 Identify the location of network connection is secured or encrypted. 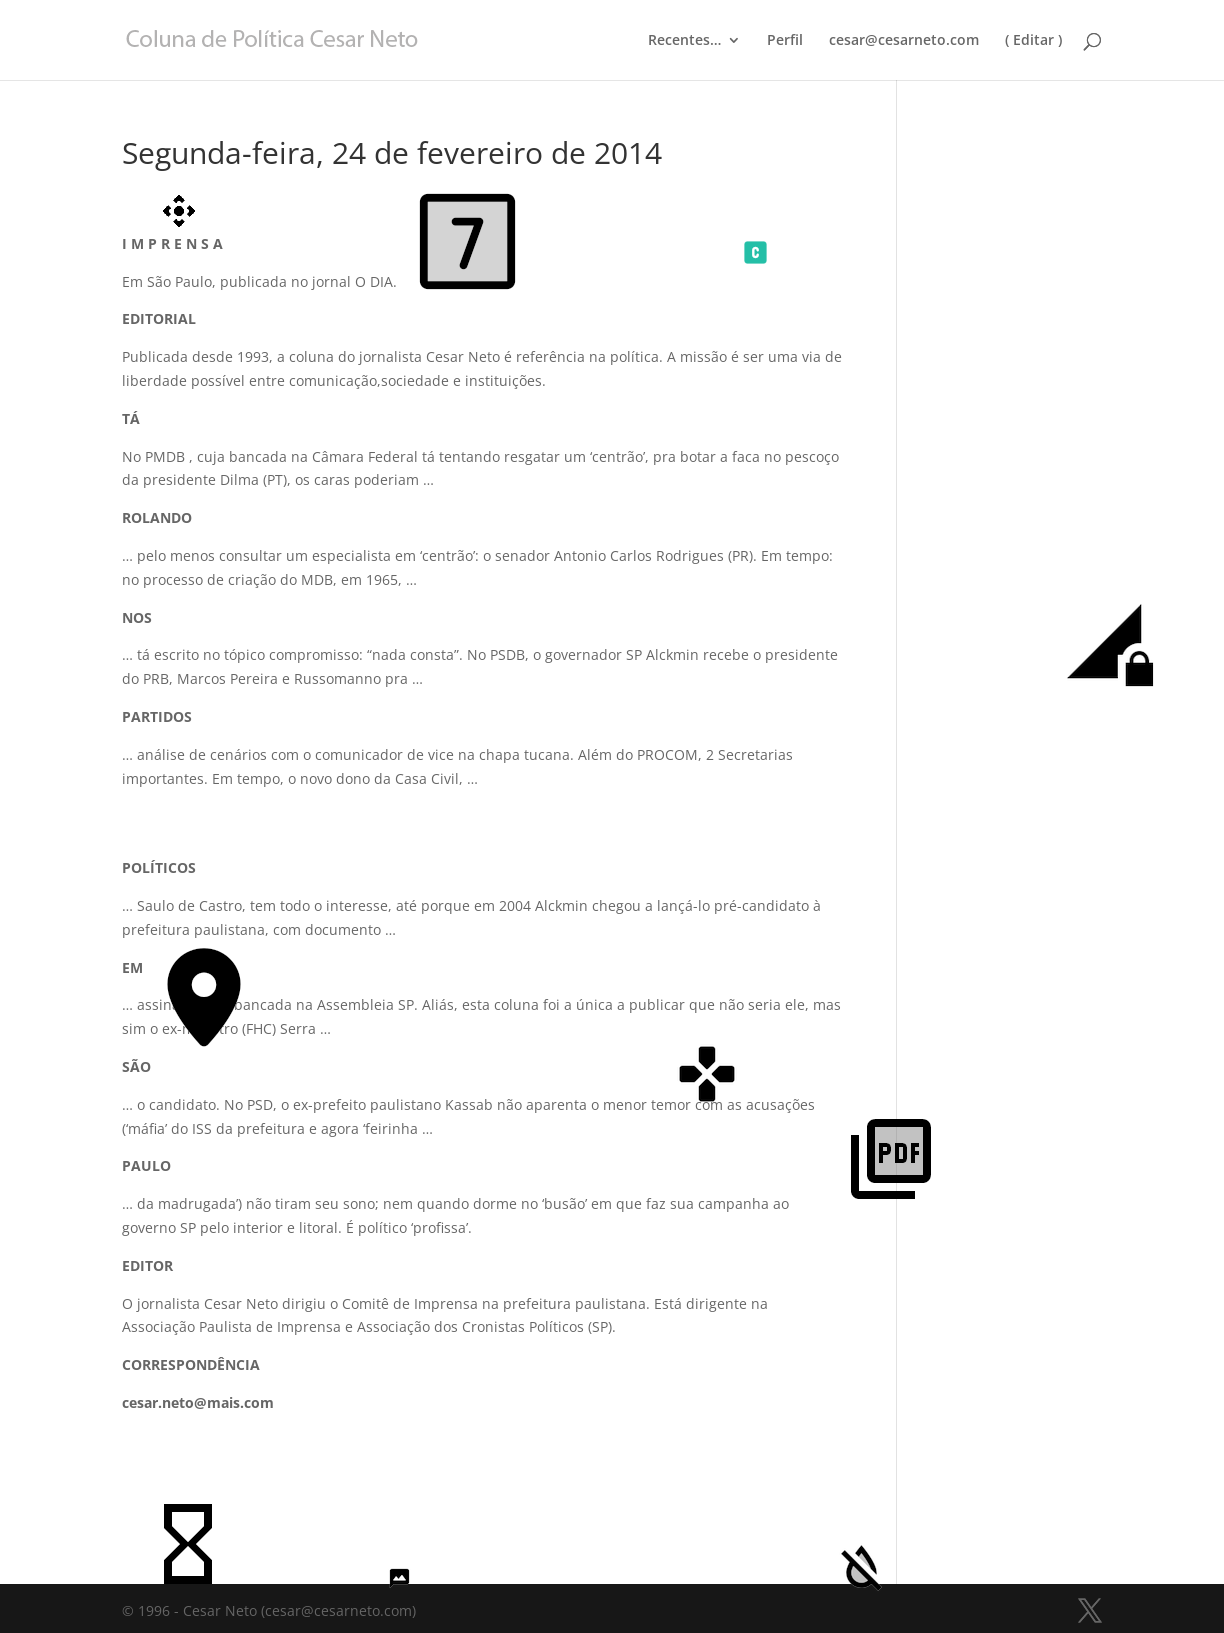
(1110, 647).